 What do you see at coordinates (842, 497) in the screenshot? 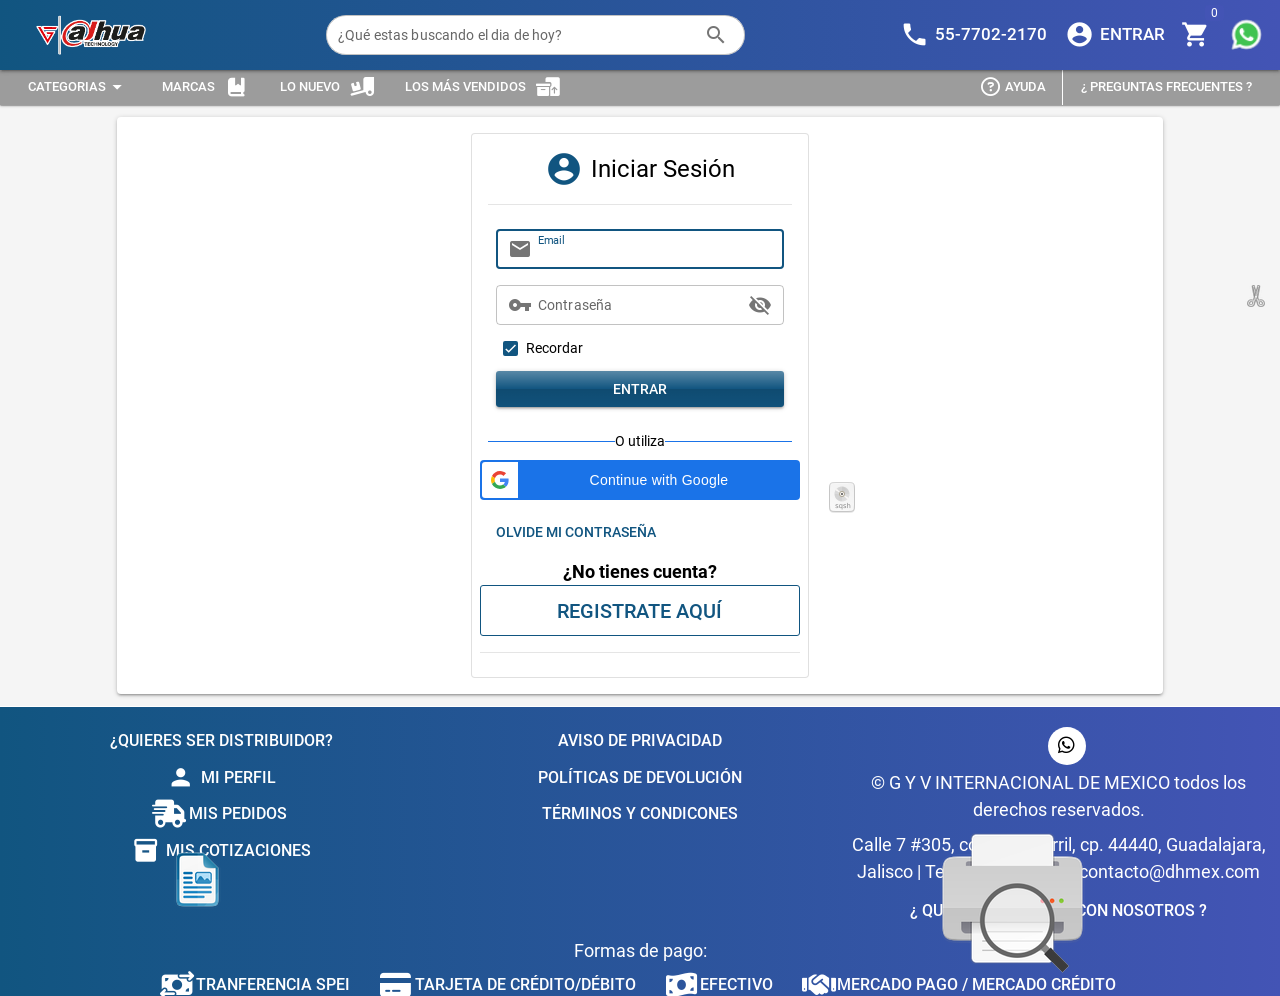
I see `a squashfs compressed filesystem image file` at bounding box center [842, 497].